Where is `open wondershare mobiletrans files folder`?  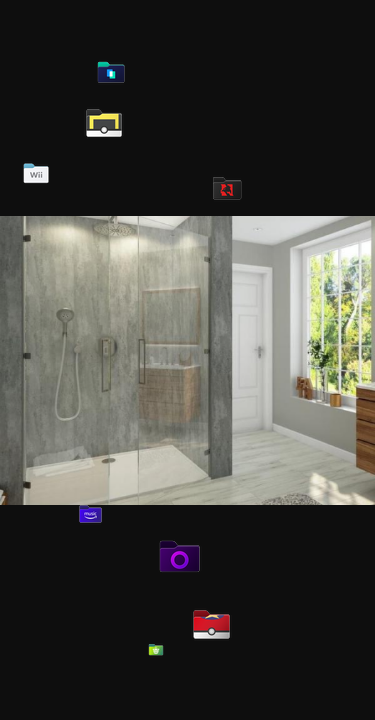 open wondershare mobiletrans files folder is located at coordinates (111, 73).